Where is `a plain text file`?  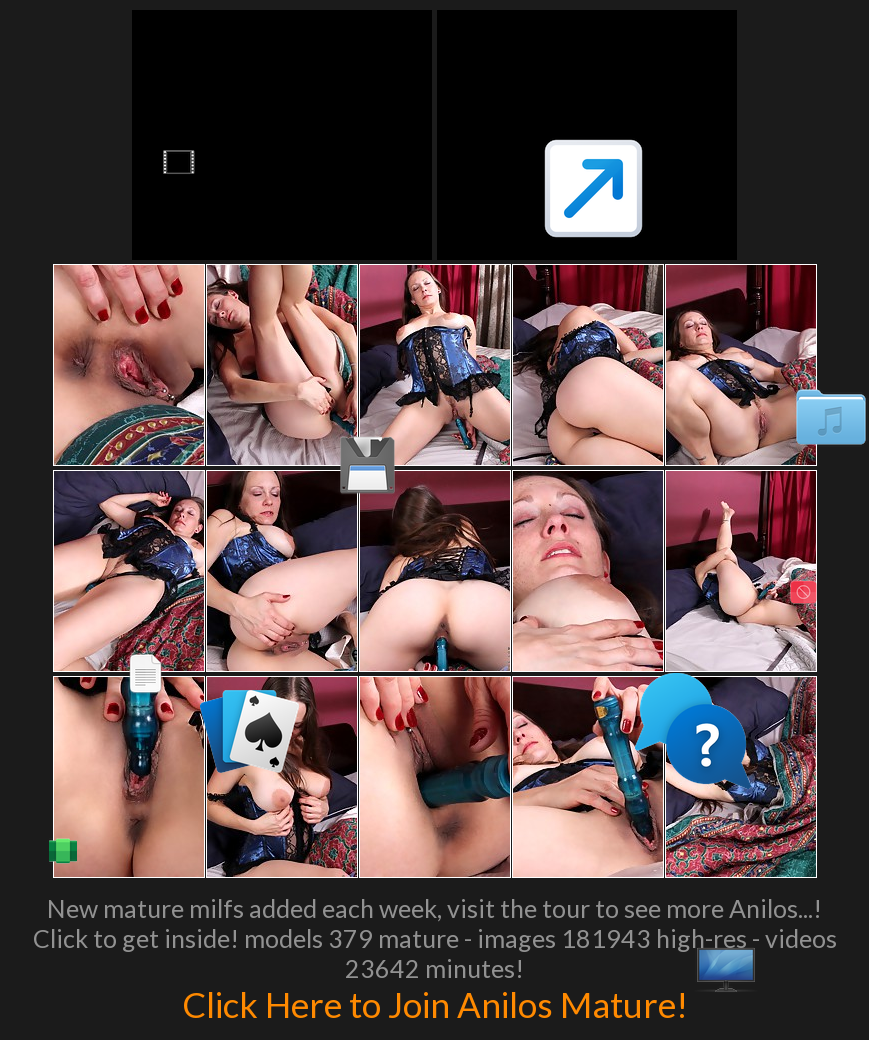 a plain text file is located at coordinates (145, 673).